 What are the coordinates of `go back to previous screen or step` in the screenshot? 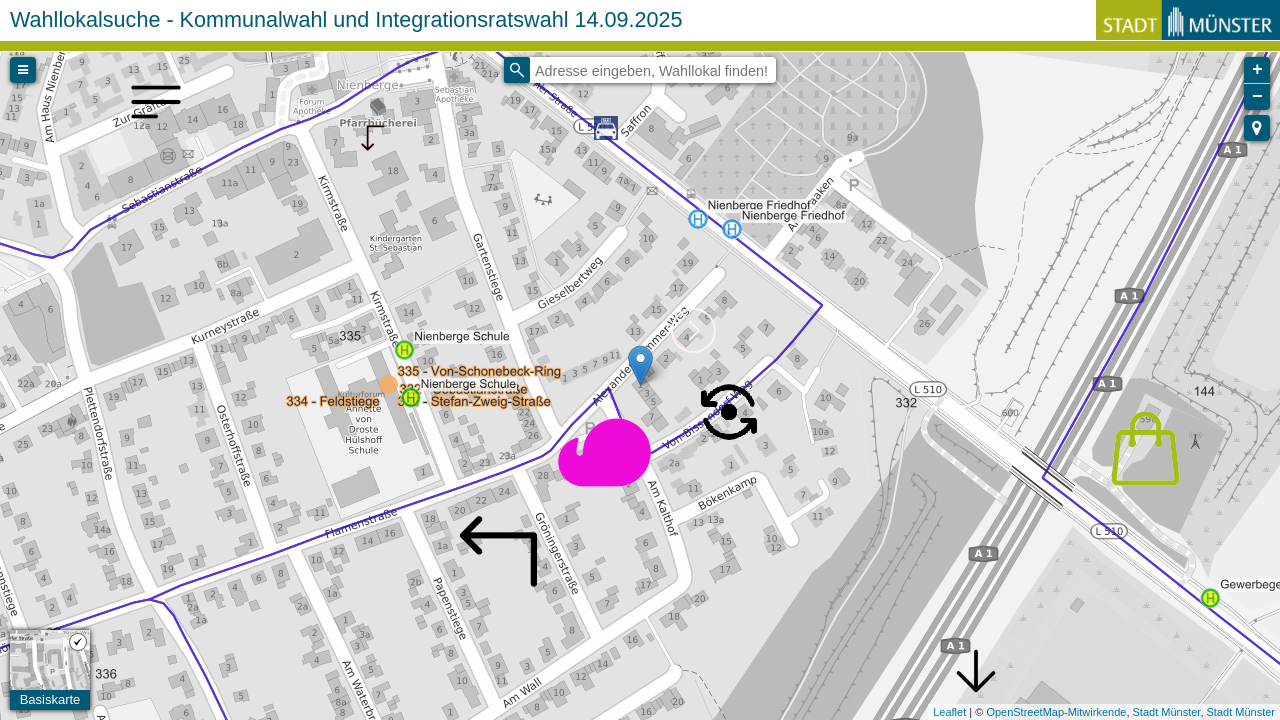 It's located at (498, 551).